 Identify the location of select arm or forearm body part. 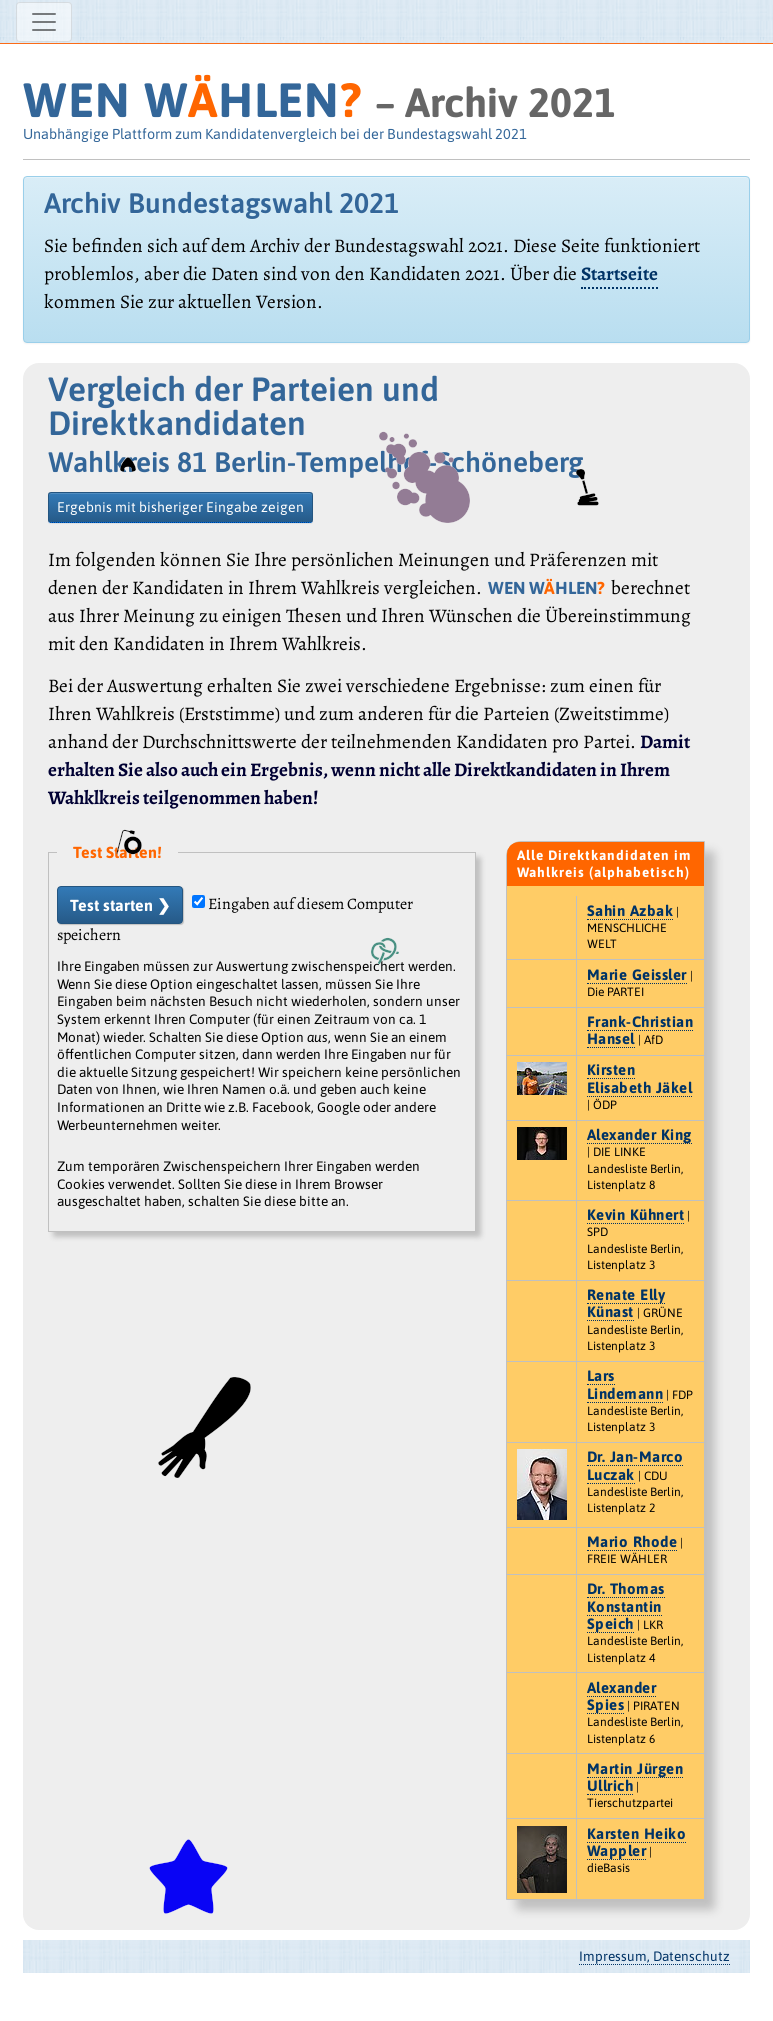
(204, 1427).